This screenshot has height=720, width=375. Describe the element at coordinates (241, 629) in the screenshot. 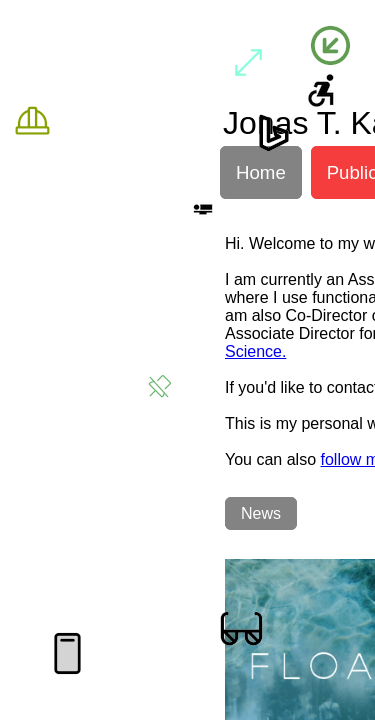

I see `toggle summer or vacation mode` at that location.